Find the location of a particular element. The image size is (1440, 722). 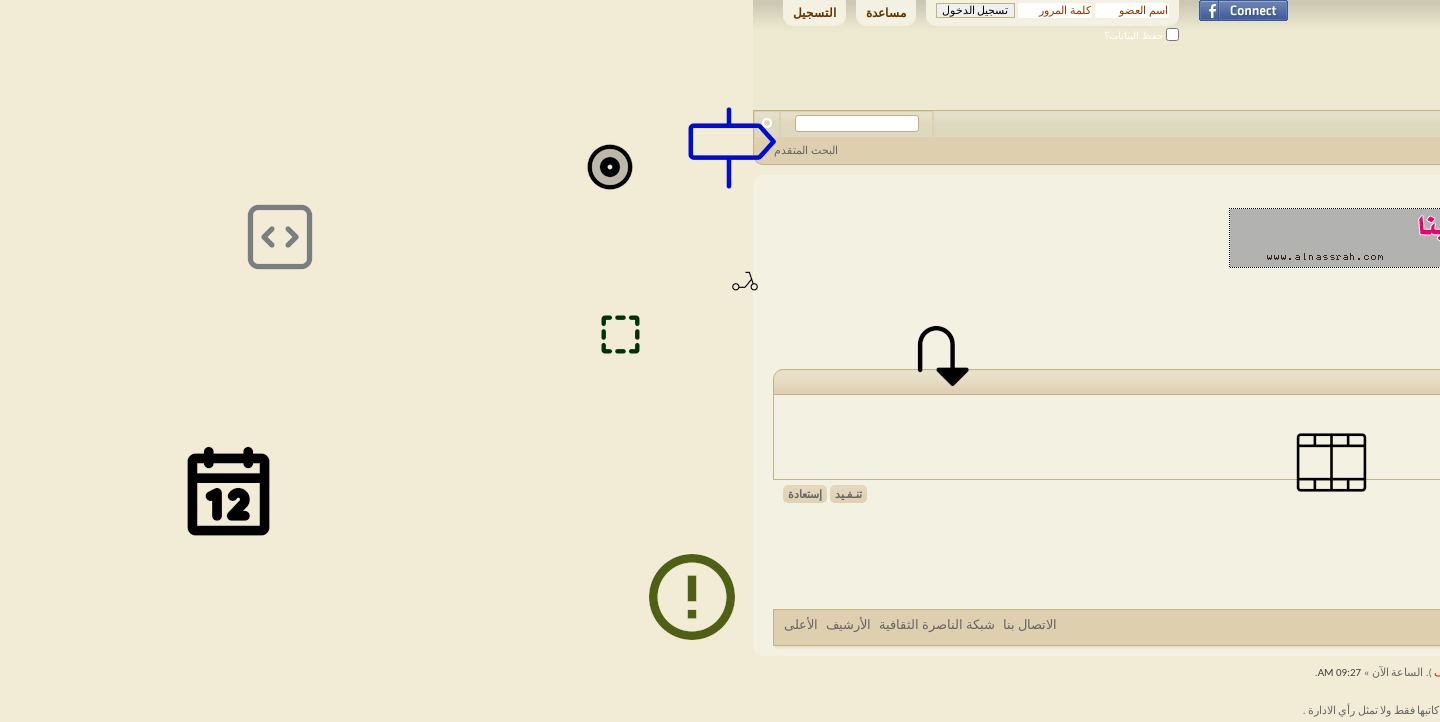

view or edit source code is located at coordinates (280, 237).